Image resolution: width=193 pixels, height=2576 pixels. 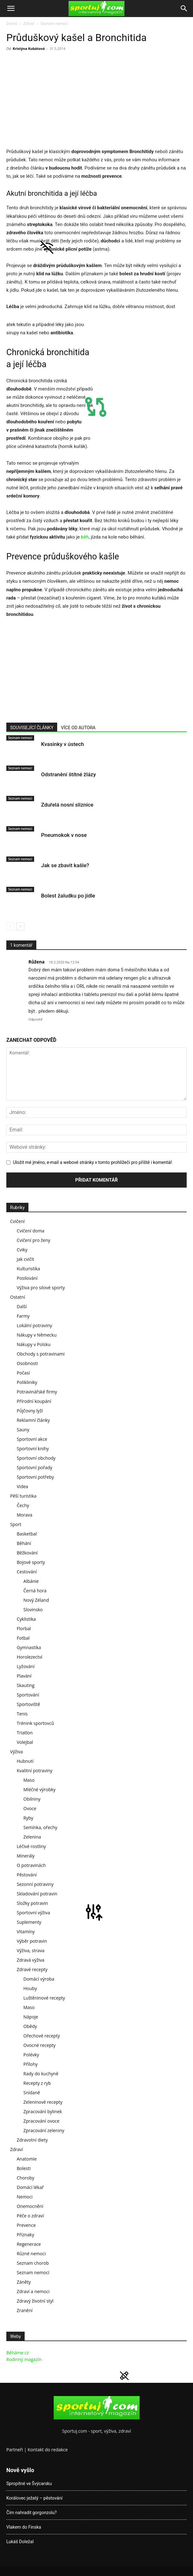 What do you see at coordinates (93, 1911) in the screenshot?
I see `adjust settings or preferences` at bounding box center [93, 1911].